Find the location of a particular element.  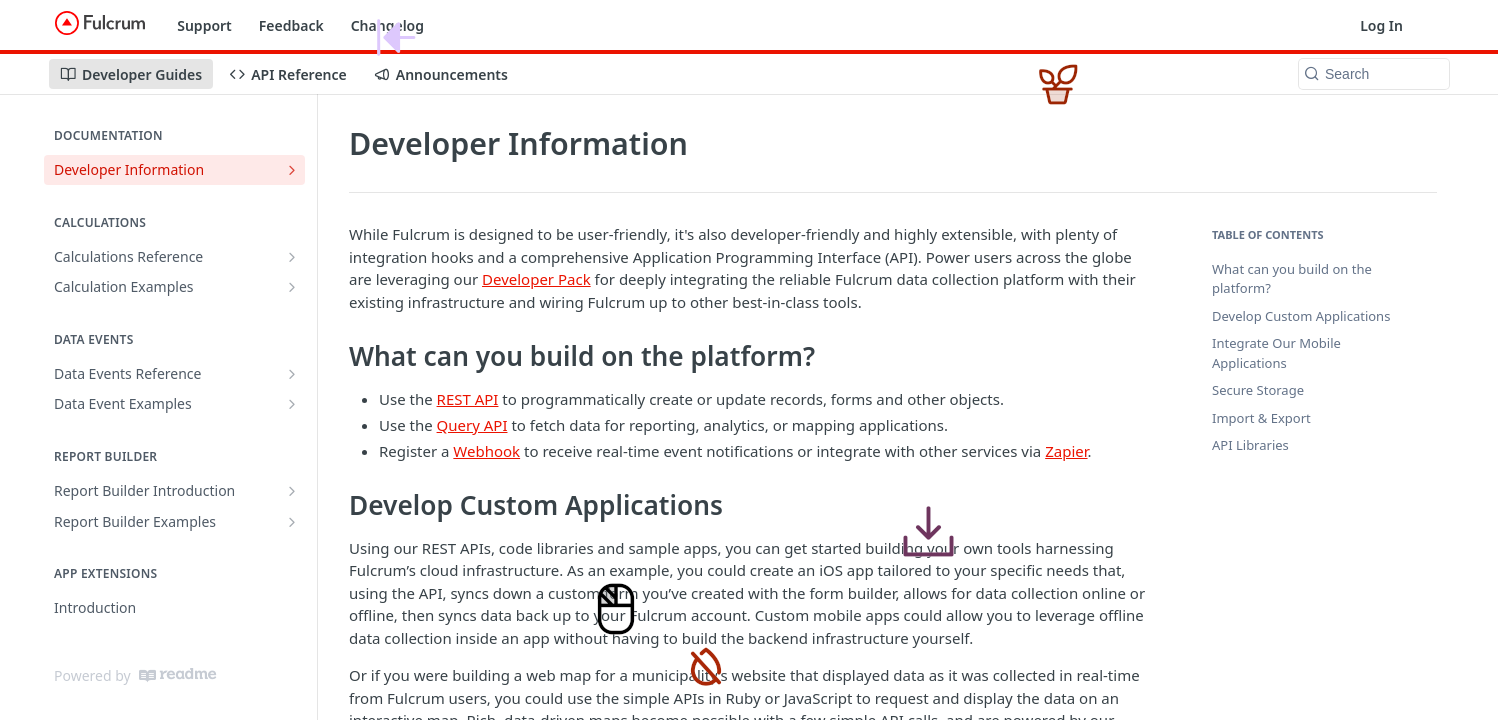

download a file or document is located at coordinates (928, 533).